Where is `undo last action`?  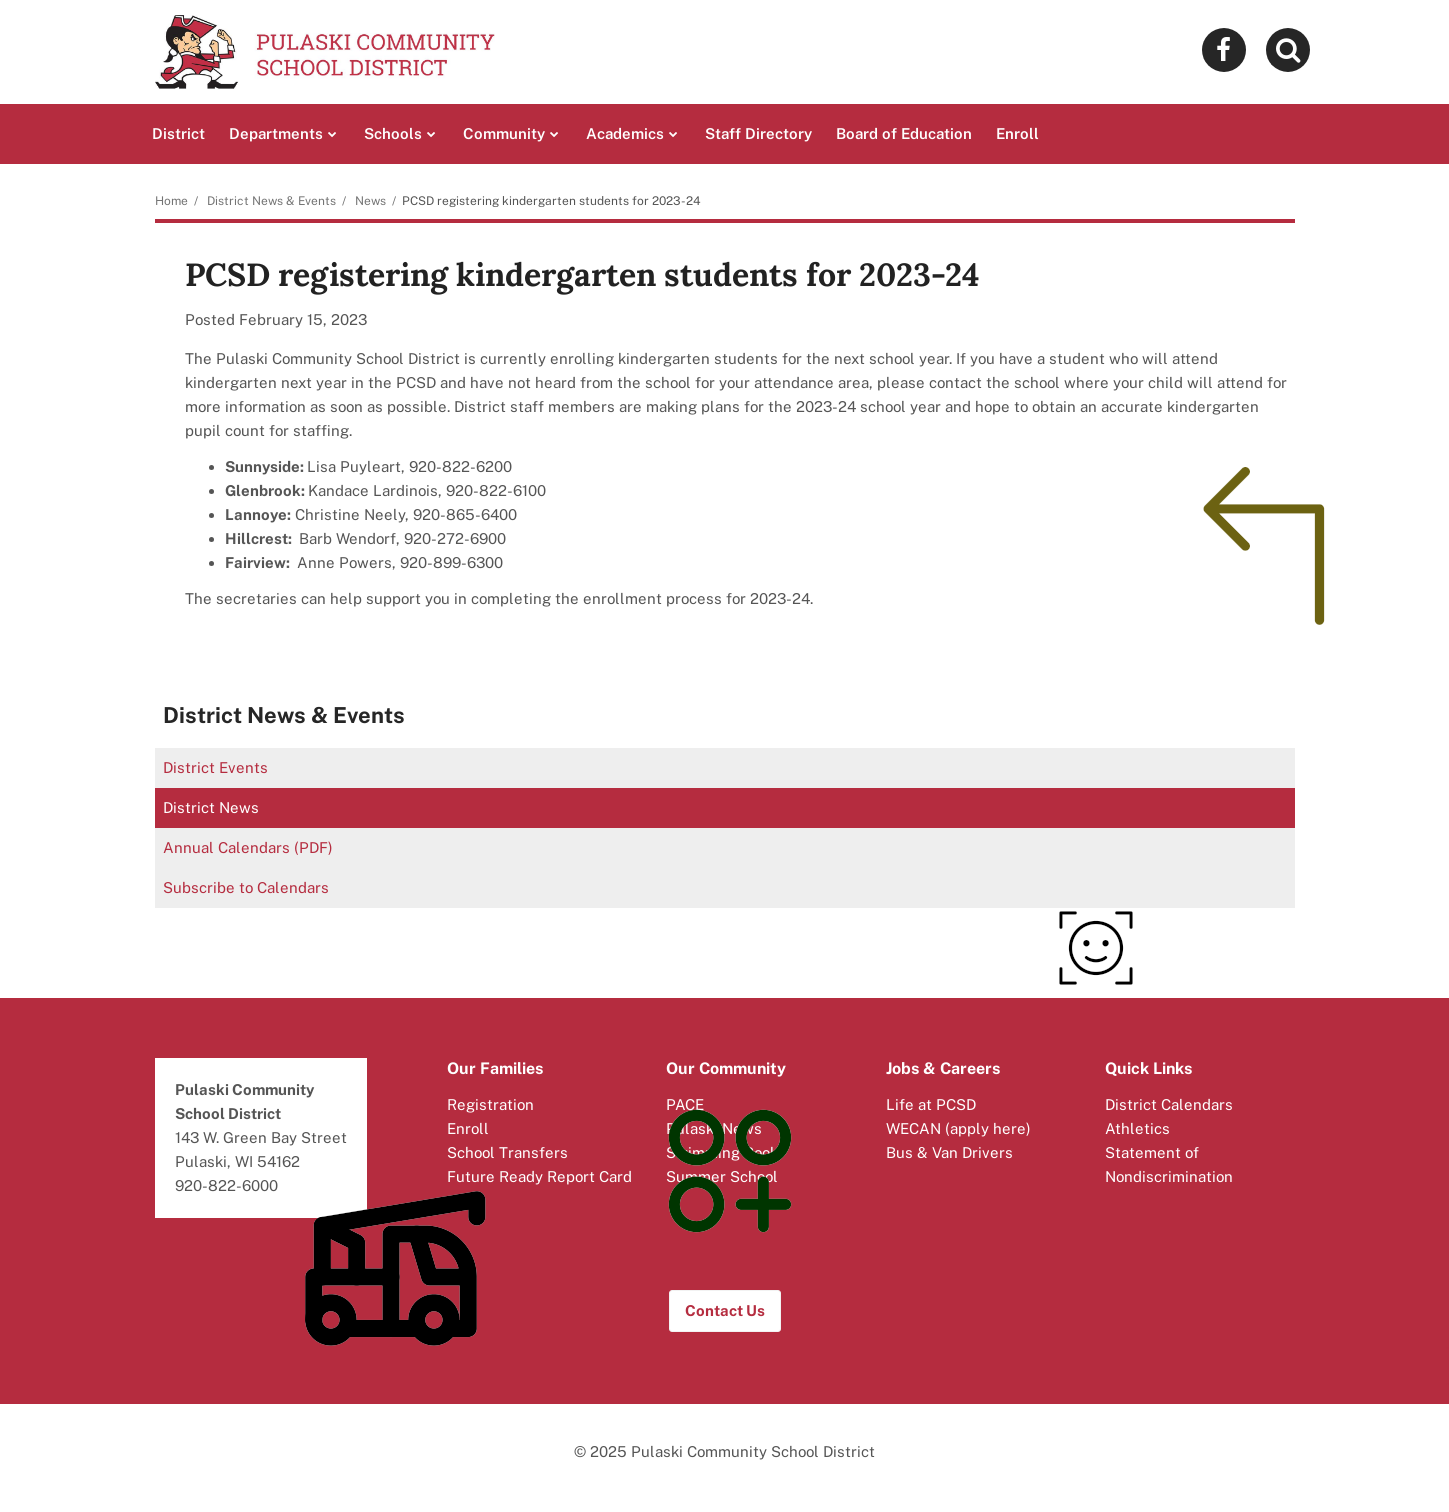
undo last action is located at coordinates (1270, 546).